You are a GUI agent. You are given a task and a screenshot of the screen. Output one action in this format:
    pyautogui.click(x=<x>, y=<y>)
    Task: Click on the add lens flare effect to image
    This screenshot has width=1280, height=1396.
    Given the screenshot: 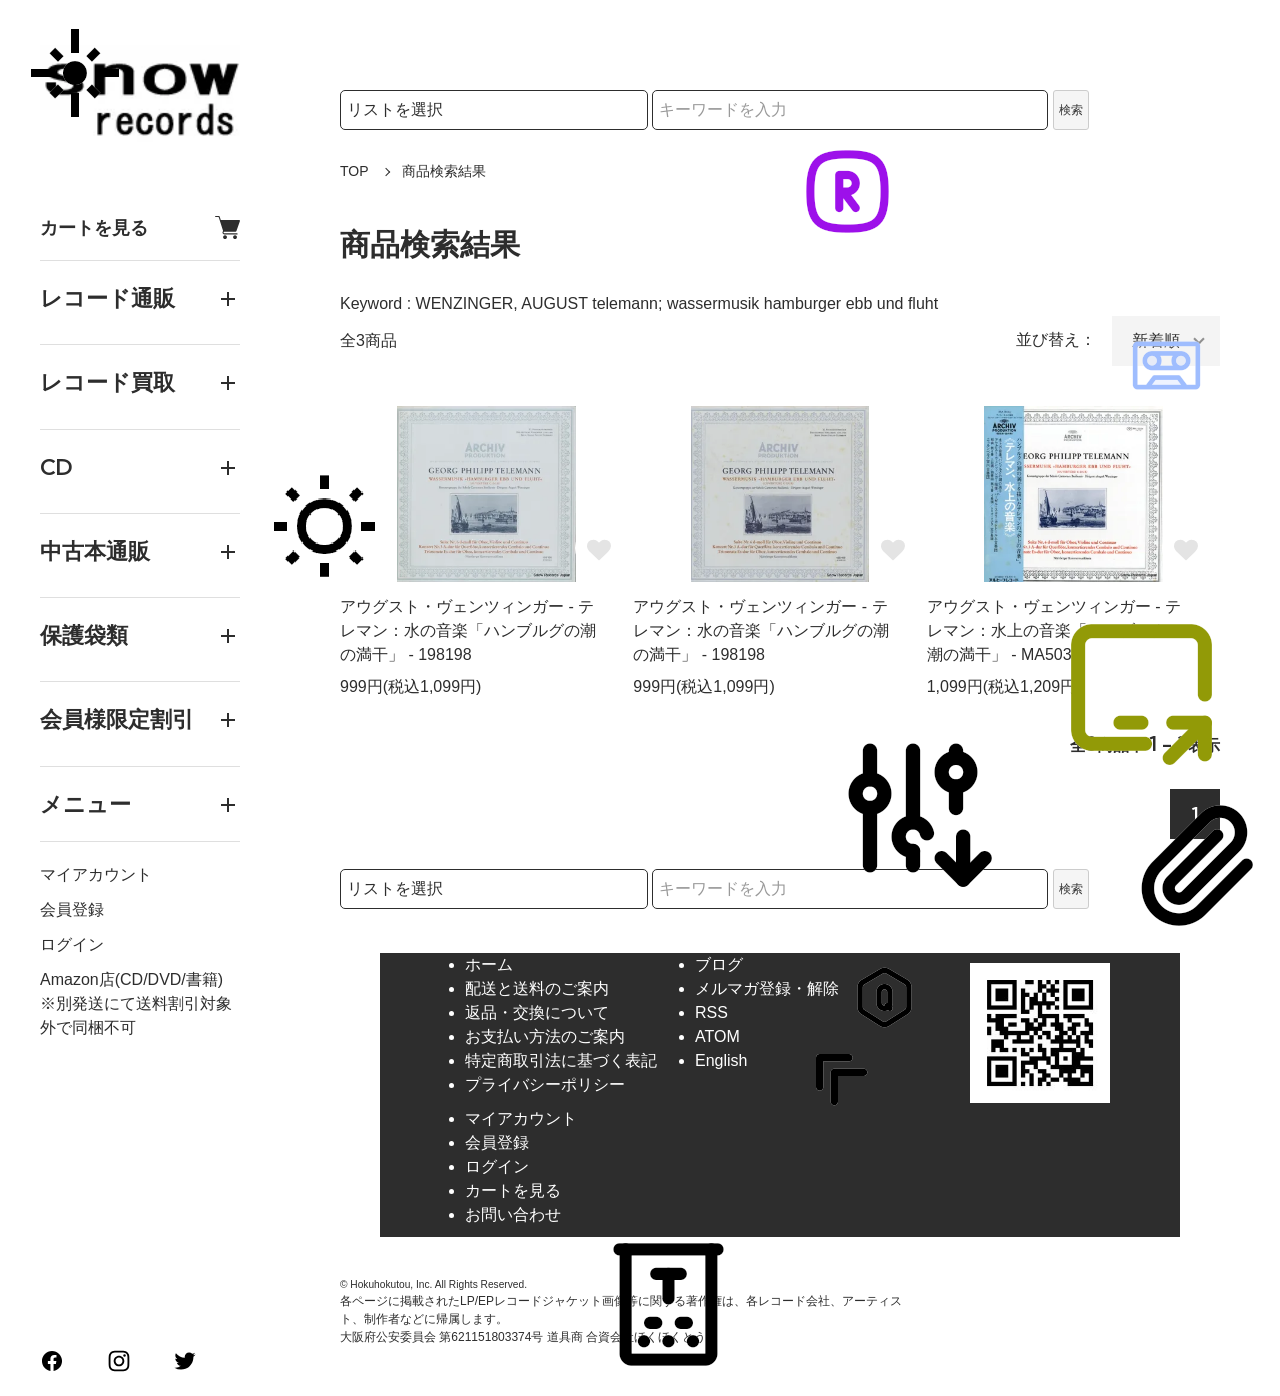 What is the action you would take?
    pyautogui.click(x=75, y=73)
    